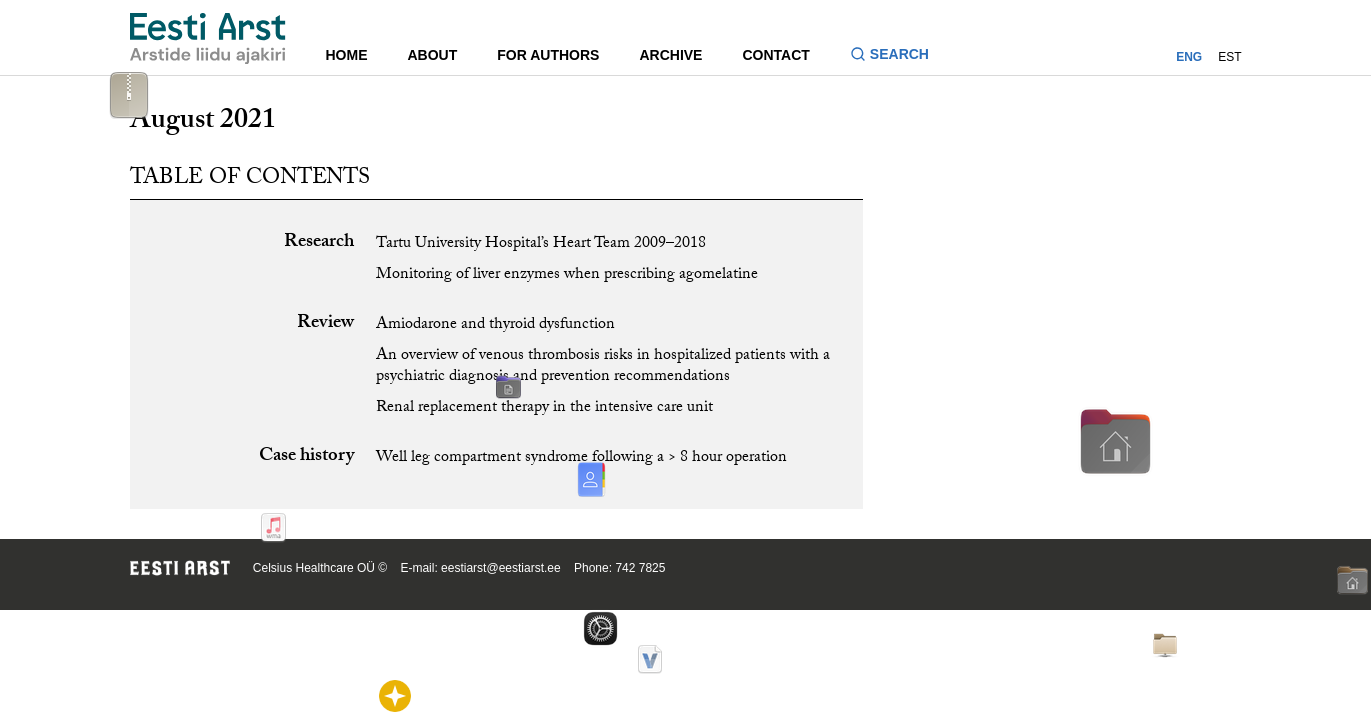 The width and height of the screenshot is (1371, 720). I want to click on access your home folder, so click(1115, 441).